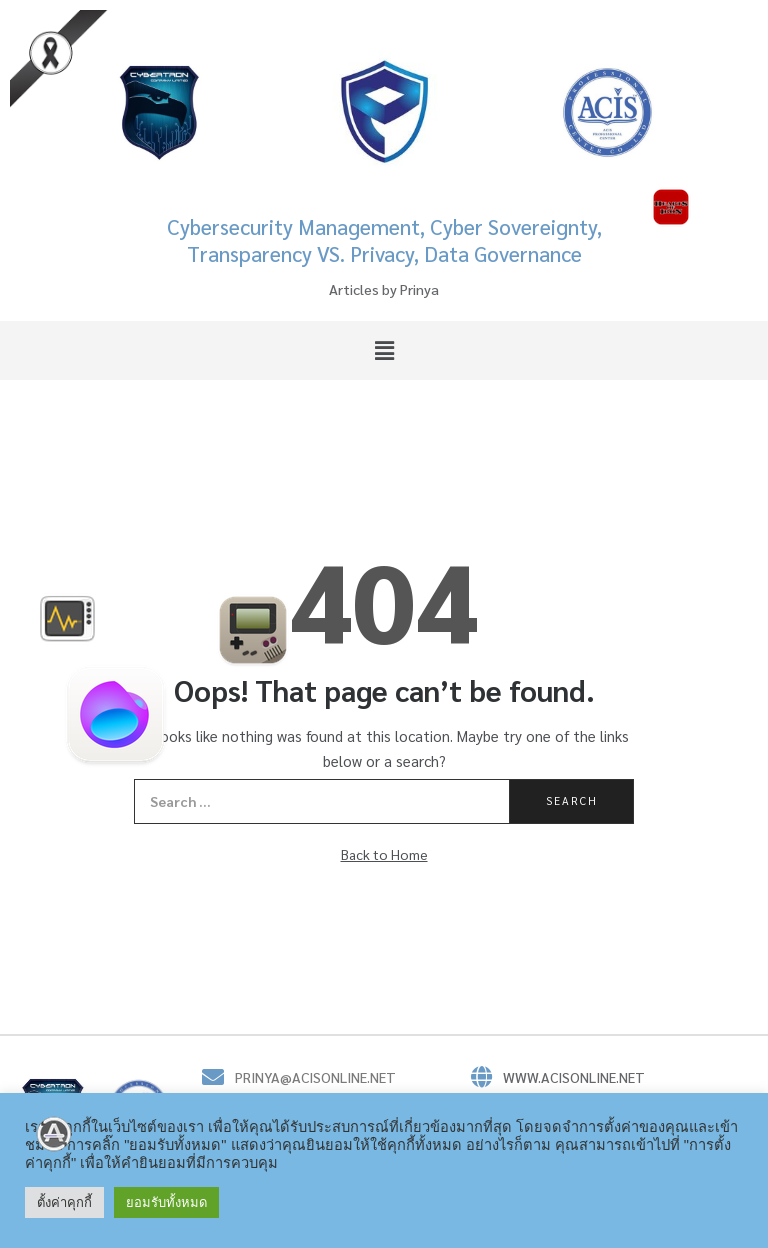 The width and height of the screenshot is (768, 1248). What do you see at coordinates (54, 1134) in the screenshot?
I see `check for available software updates` at bounding box center [54, 1134].